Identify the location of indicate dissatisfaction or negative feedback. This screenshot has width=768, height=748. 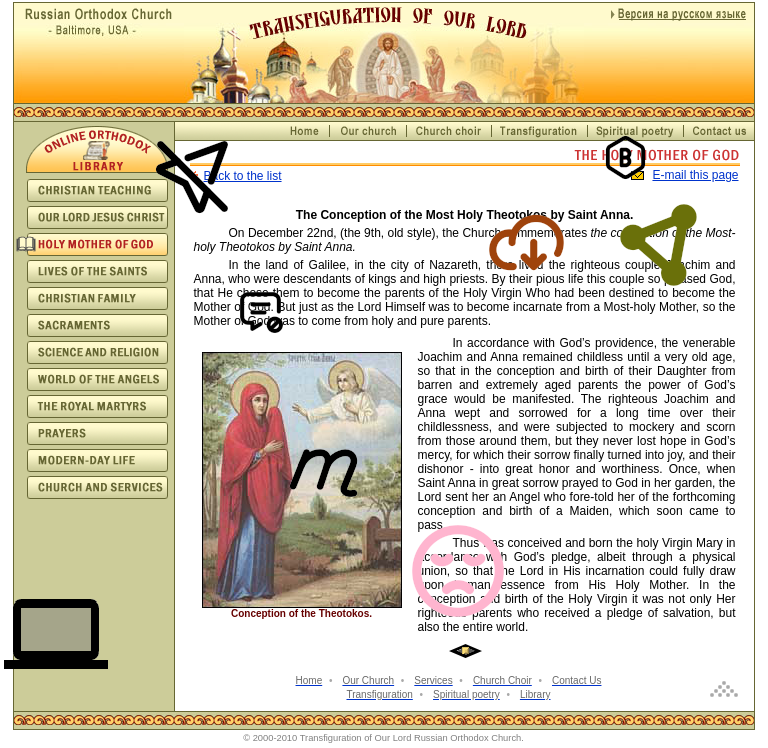
(458, 571).